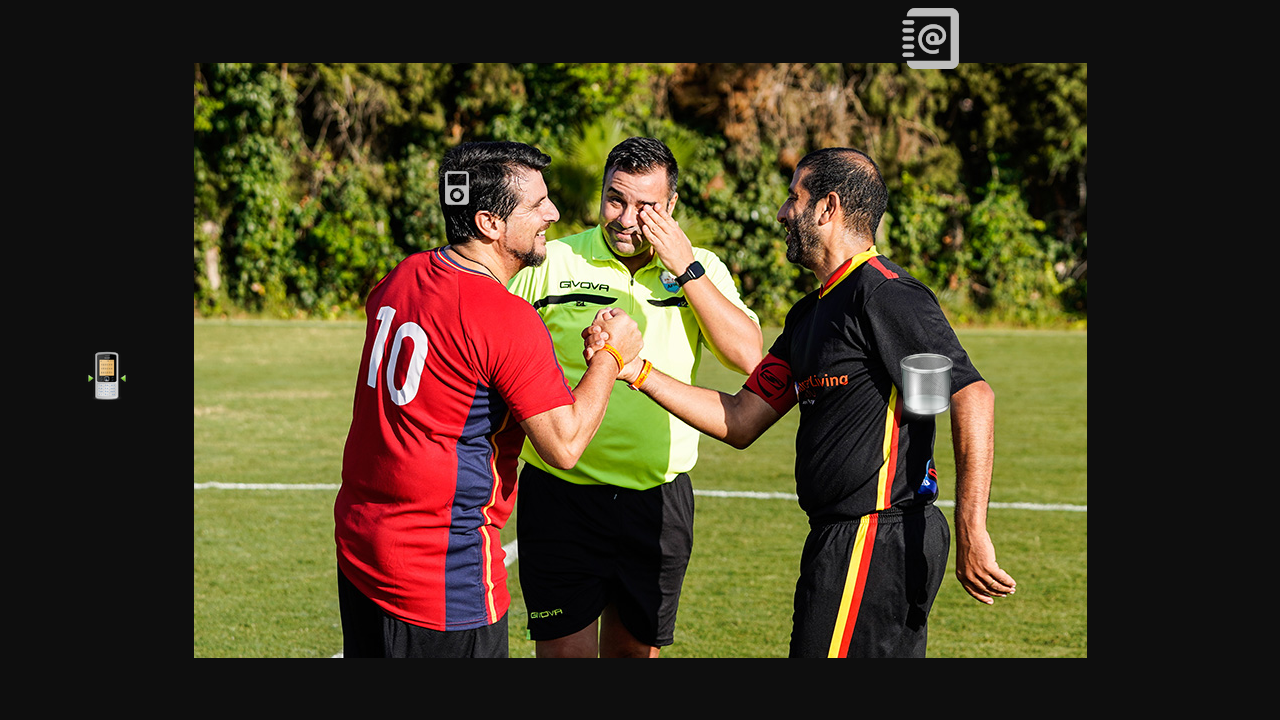  What do you see at coordinates (934, 36) in the screenshot?
I see `open address book or contacts` at bounding box center [934, 36].